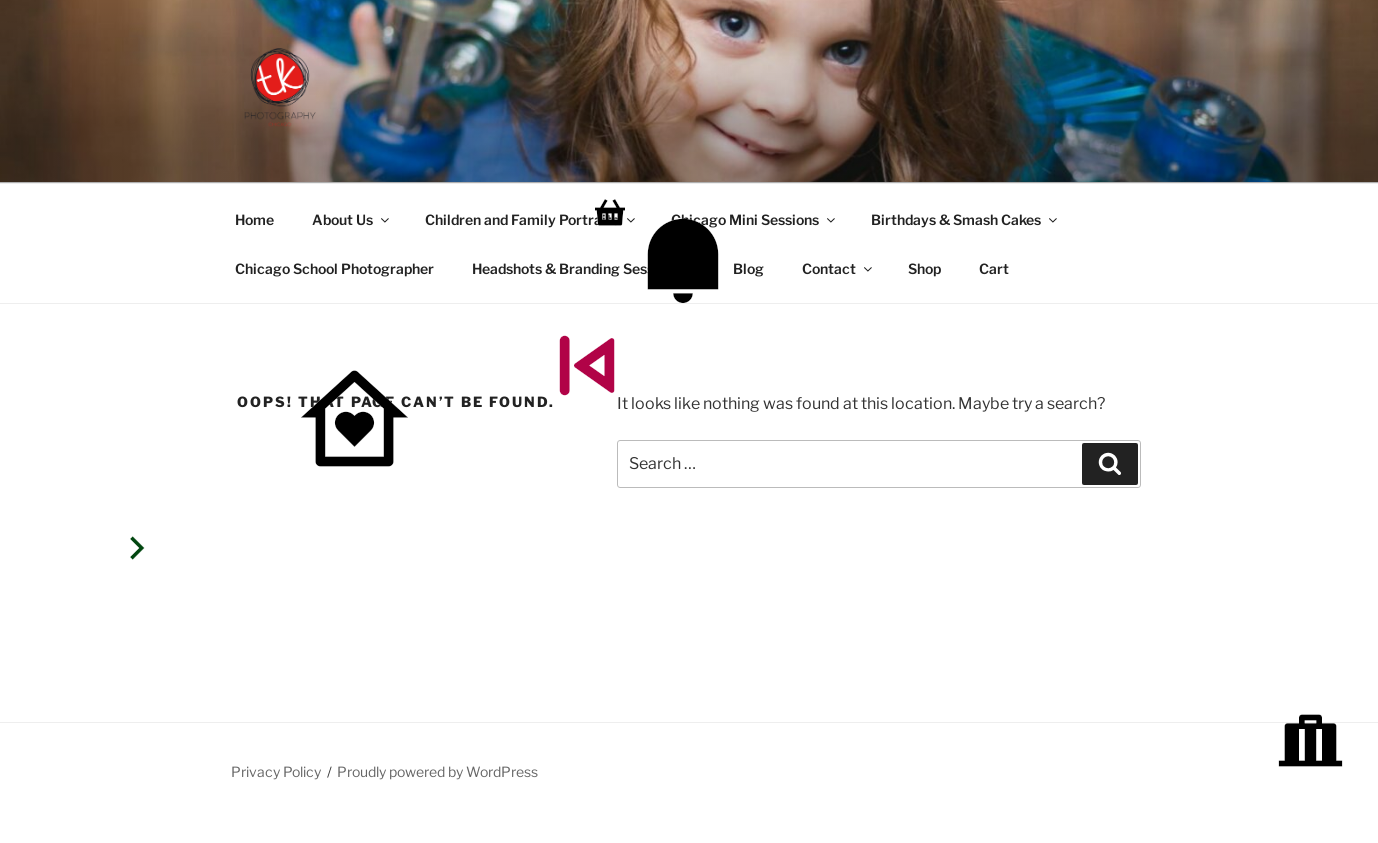  Describe the element at coordinates (137, 548) in the screenshot. I see `navigate to the next item or screen` at that location.